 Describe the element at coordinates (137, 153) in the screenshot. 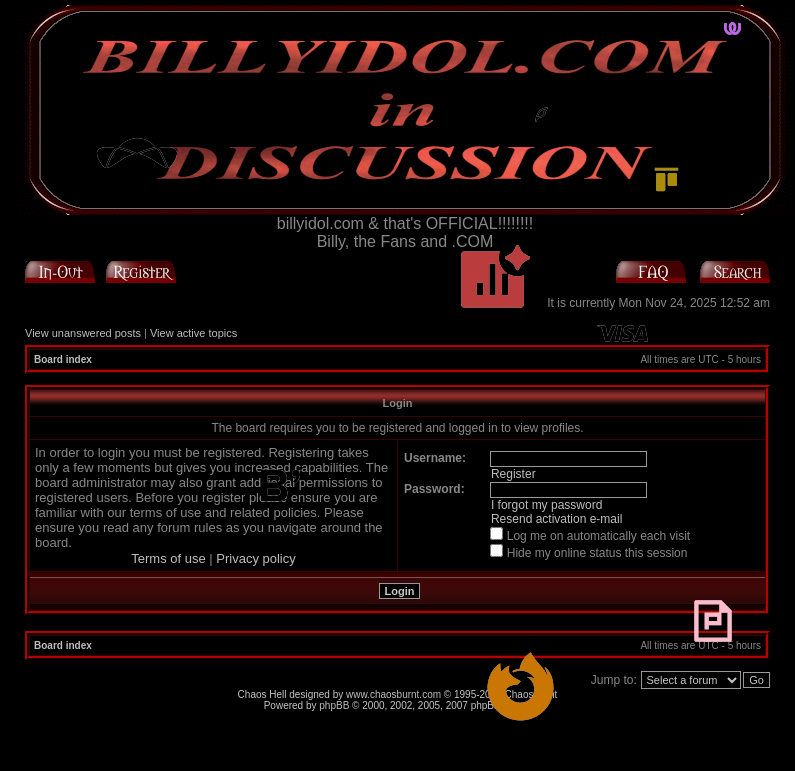

I see `topcoder logo - link to competitive programming platform` at that location.